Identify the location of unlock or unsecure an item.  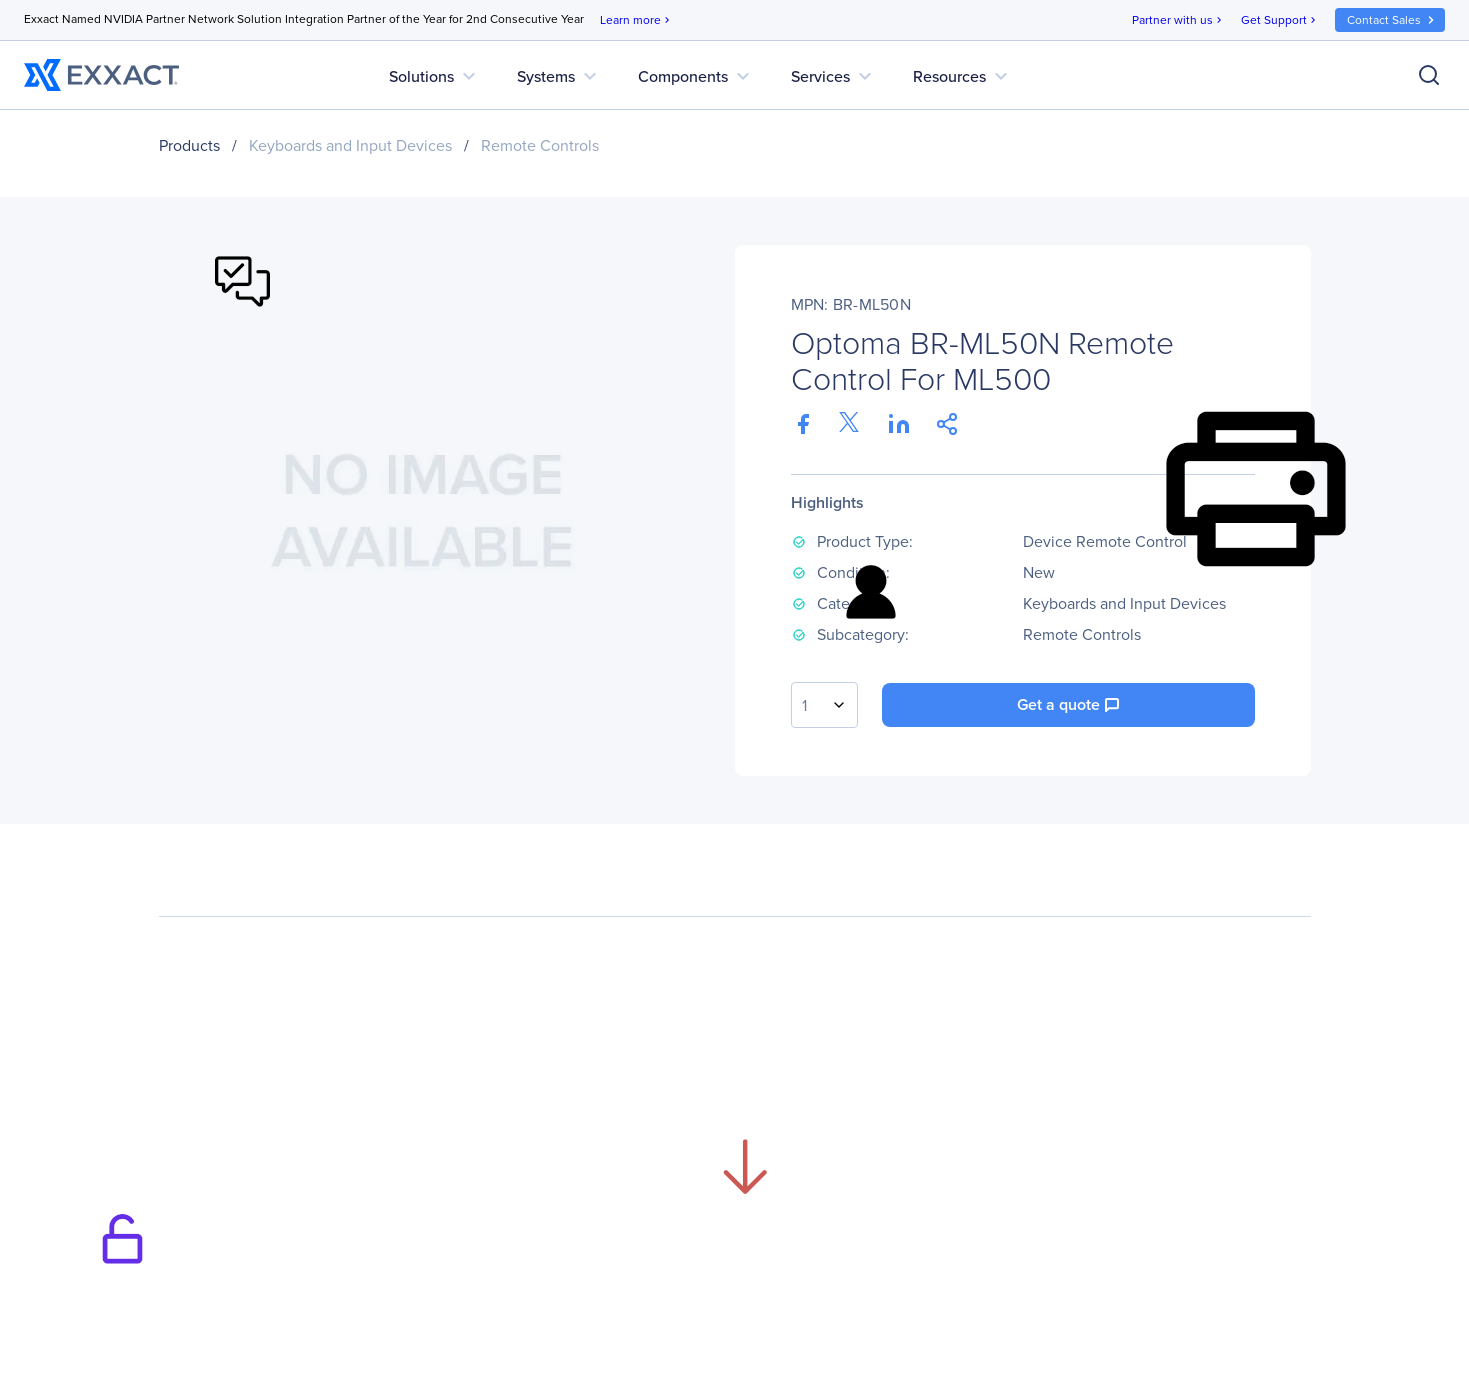
(122, 1240).